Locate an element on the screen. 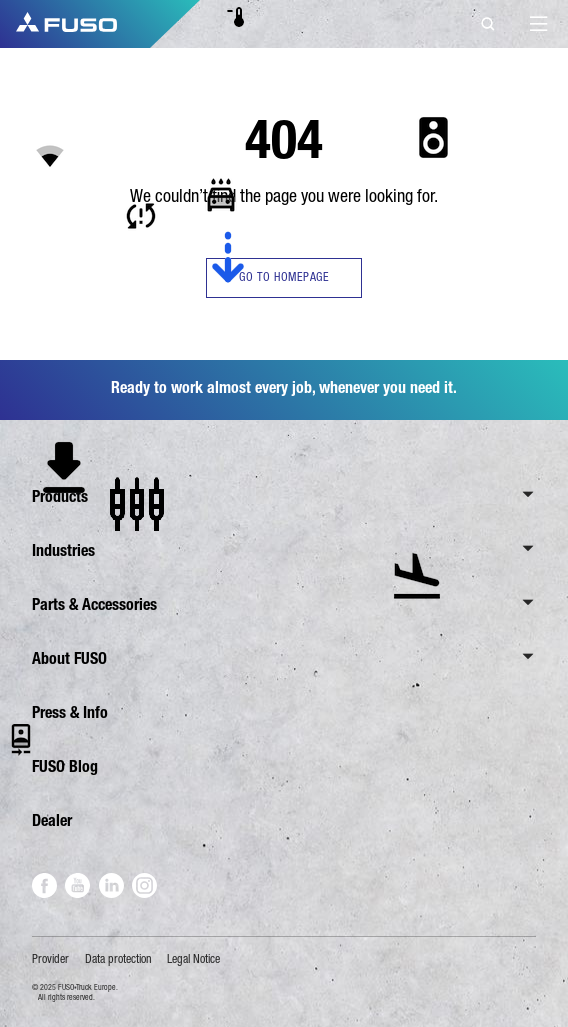 The width and height of the screenshot is (568, 1027). indicates weak wifi signal strength is located at coordinates (50, 156).